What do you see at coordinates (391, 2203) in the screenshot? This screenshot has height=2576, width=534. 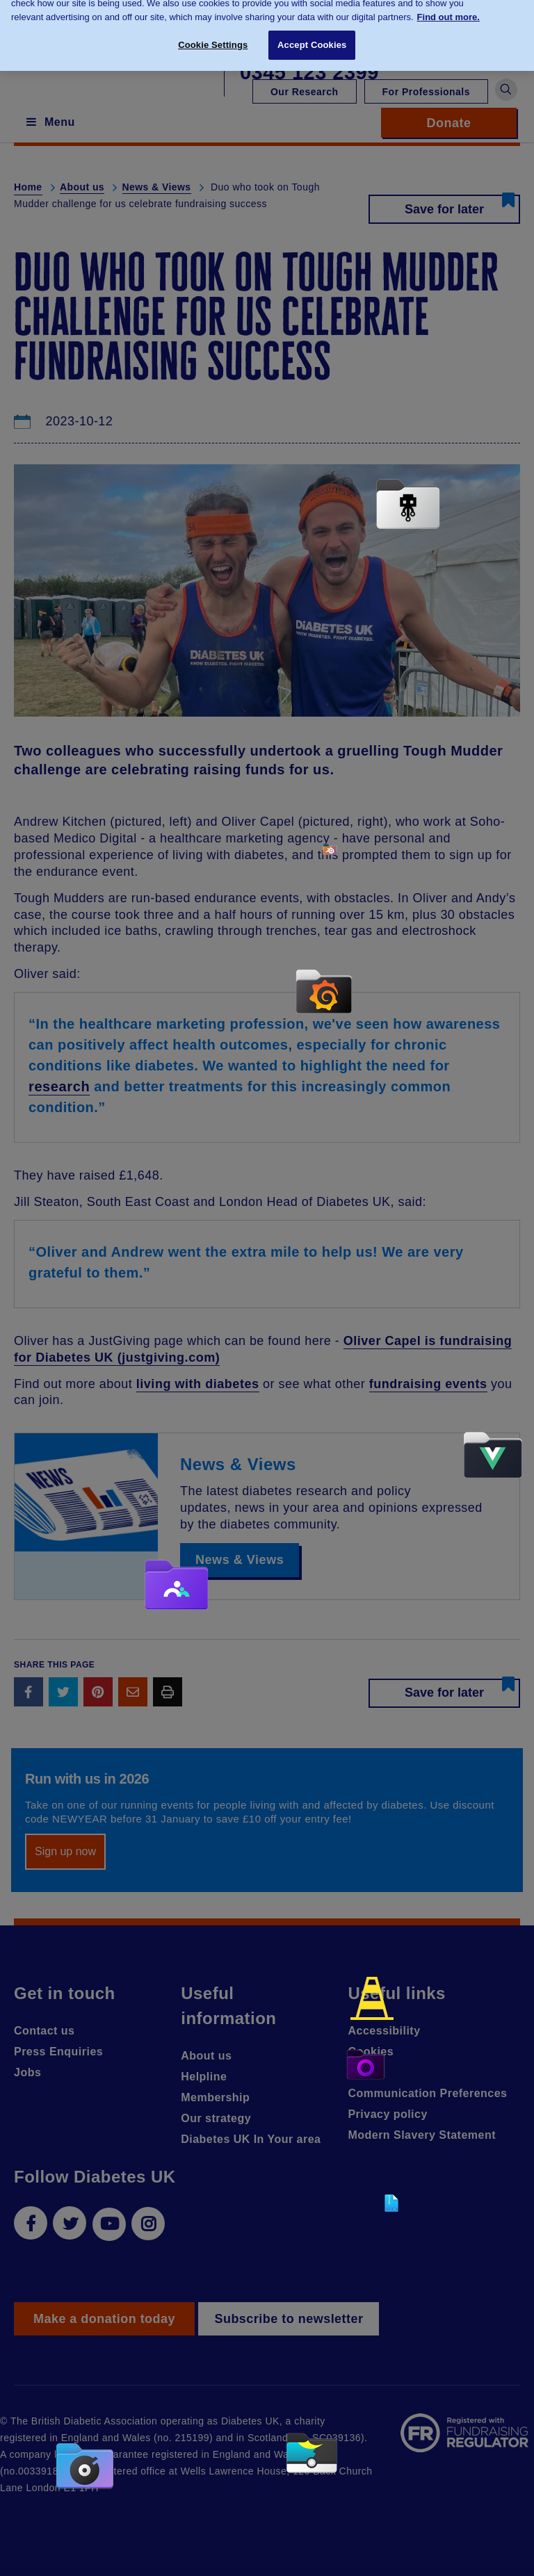 I see `a VirtualBox virtual machine configuration file` at bounding box center [391, 2203].